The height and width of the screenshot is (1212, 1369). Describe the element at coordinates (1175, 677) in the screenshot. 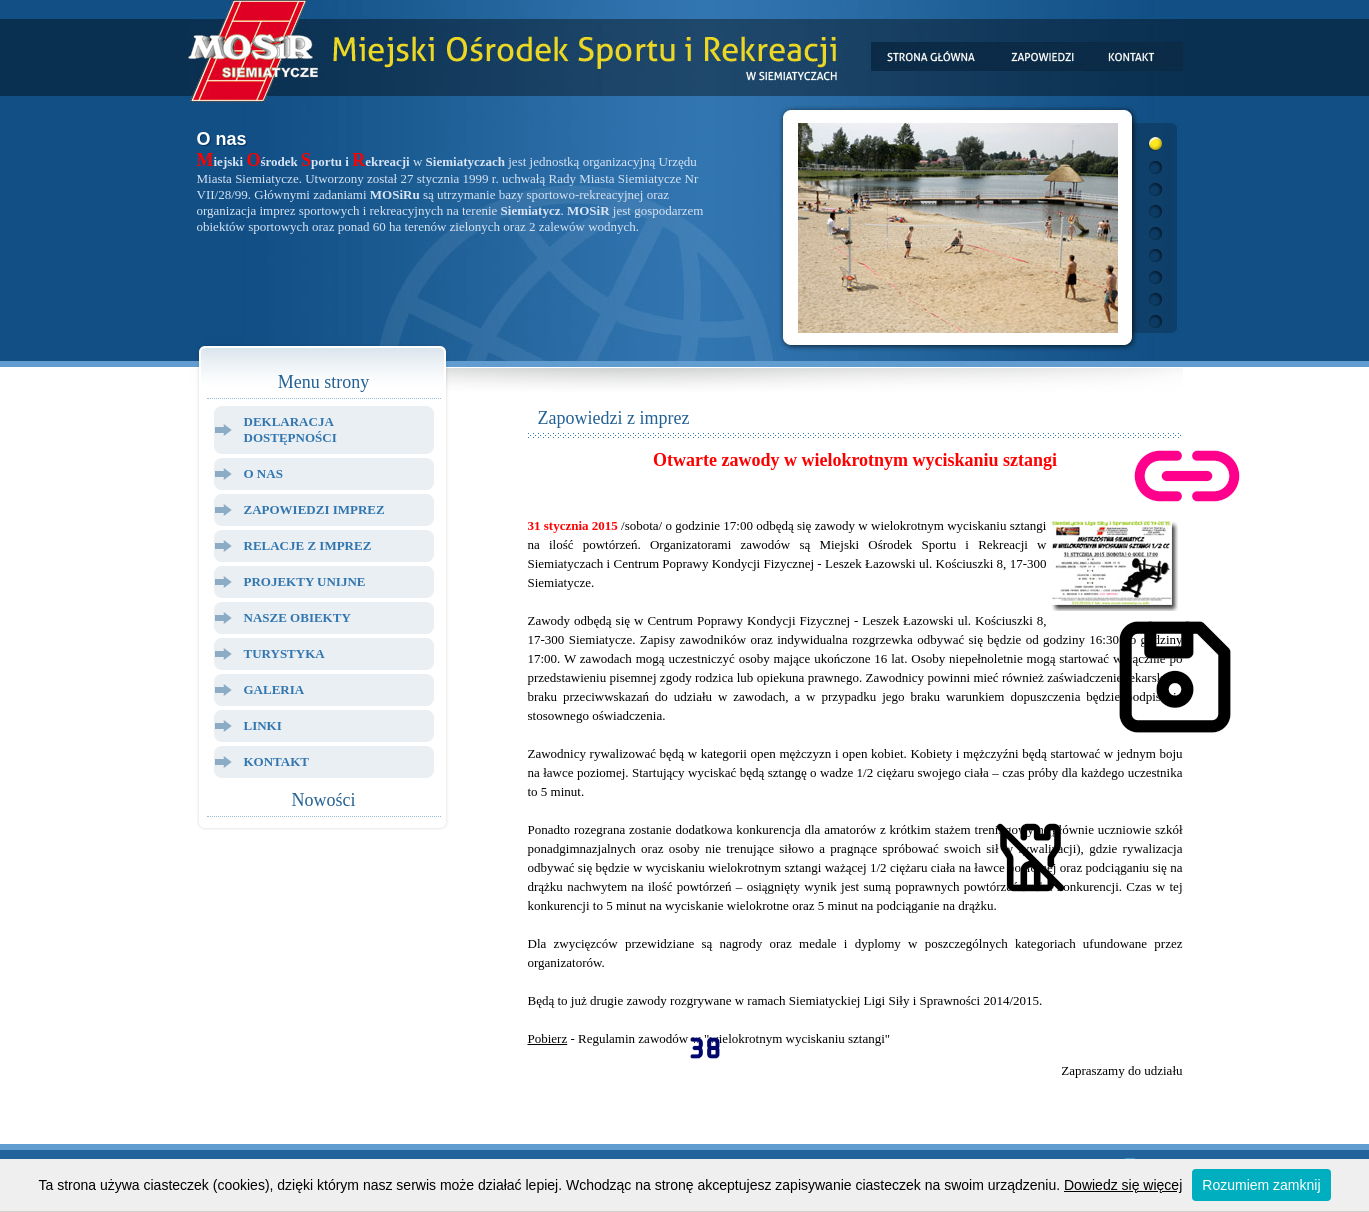

I see `save current file or document` at that location.